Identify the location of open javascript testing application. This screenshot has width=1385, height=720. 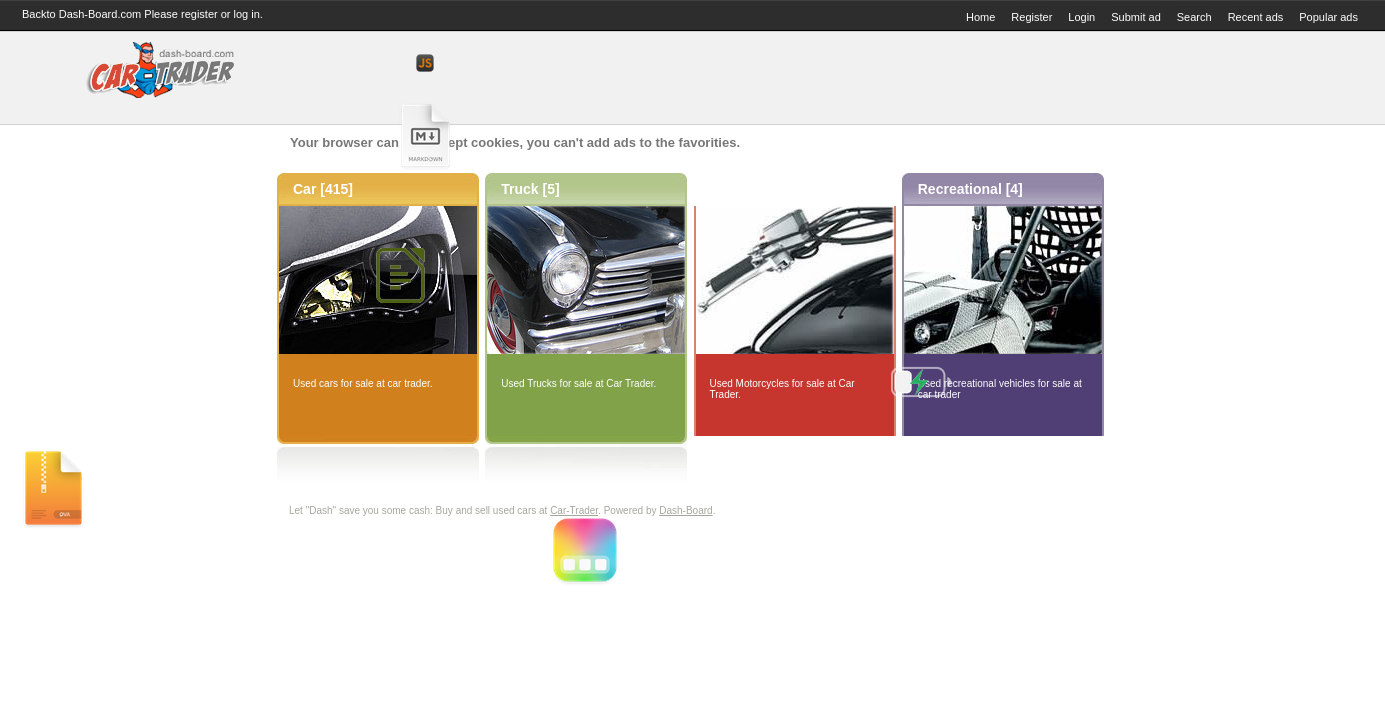
(425, 63).